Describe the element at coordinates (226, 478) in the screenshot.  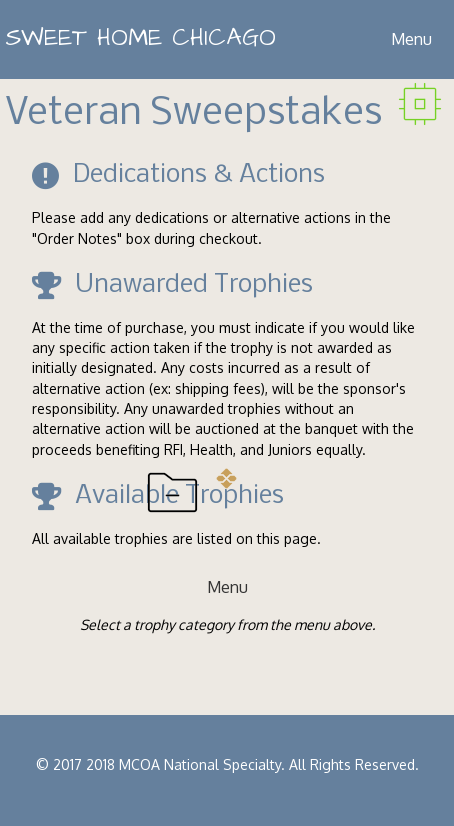
I see `pix instant payment system logo` at that location.